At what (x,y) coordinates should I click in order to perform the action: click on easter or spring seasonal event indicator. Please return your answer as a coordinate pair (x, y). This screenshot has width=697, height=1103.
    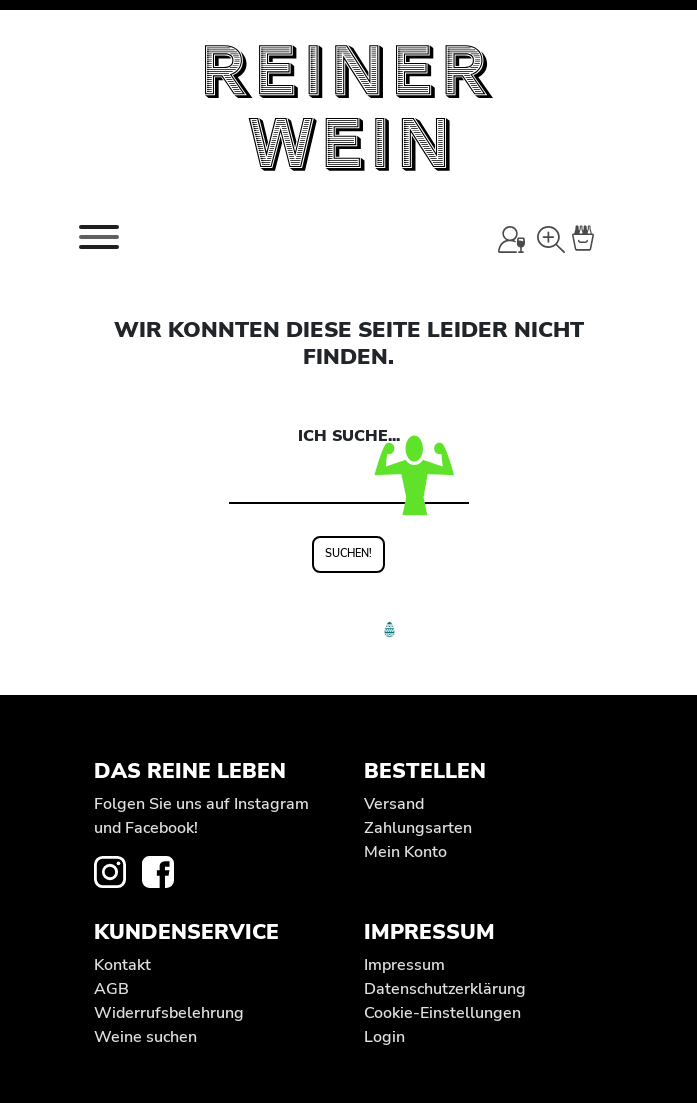
    Looking at the image, I should click on (389, 629).